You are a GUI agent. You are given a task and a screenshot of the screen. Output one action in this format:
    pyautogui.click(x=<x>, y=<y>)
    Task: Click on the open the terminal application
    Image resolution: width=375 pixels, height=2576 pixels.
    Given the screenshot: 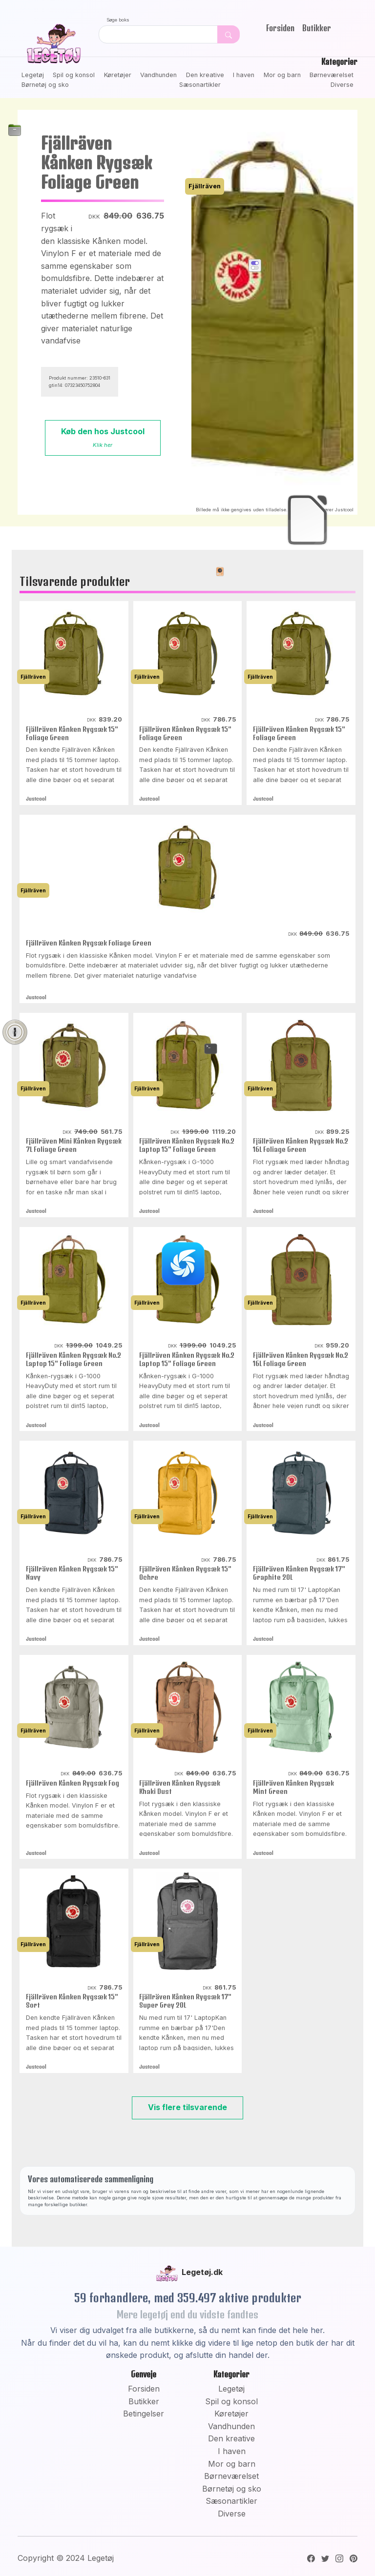 What is the action you would take?
    pyautogui.click(x=210, y=1048)
    